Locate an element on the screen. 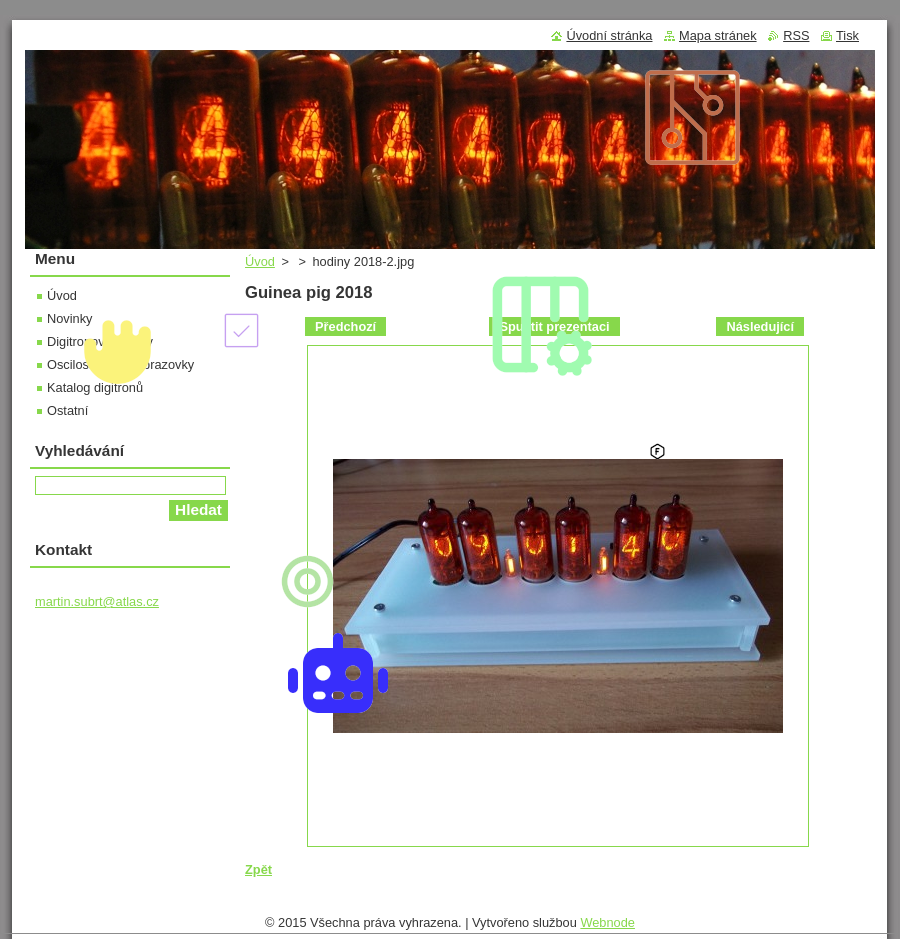 The height and width of the screenshot is (939, 900). mark task as complete is located at coordinates (241, 330).